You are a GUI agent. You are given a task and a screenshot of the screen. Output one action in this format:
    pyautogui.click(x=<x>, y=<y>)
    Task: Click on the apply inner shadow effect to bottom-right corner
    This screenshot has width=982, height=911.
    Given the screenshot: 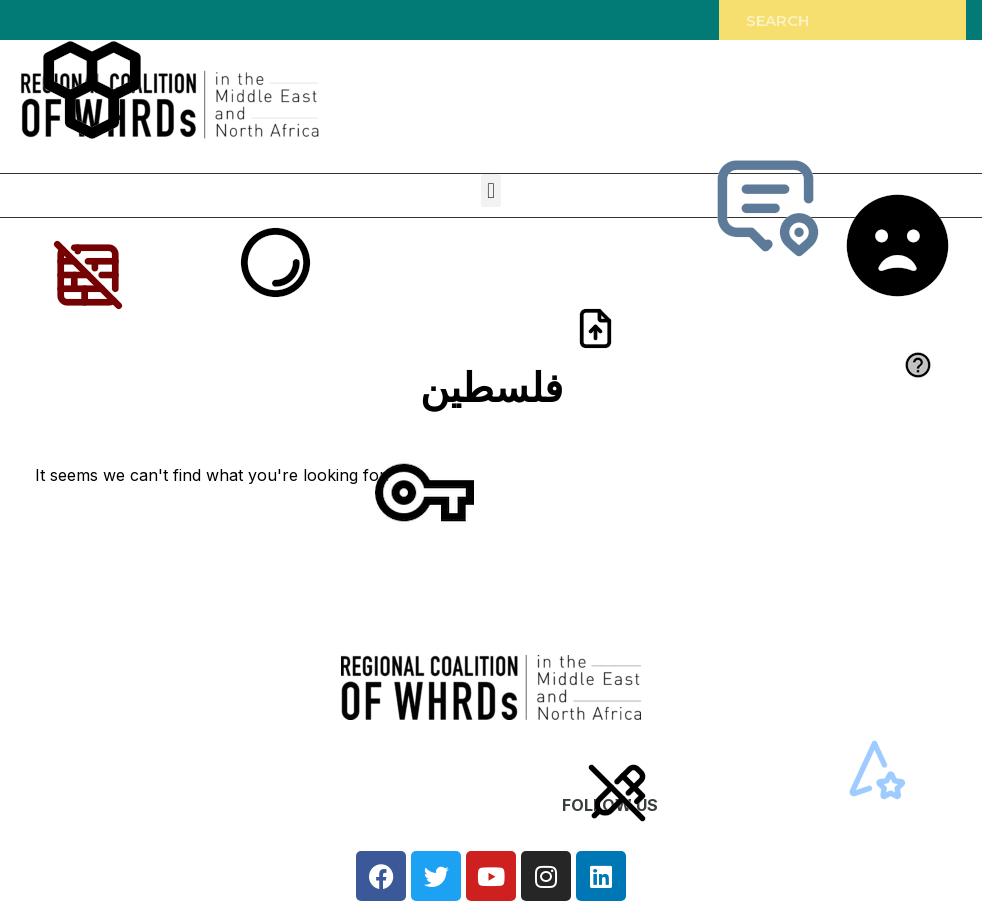 What is the action you would take?
    pyautogui.click(x=275, y=262)
    